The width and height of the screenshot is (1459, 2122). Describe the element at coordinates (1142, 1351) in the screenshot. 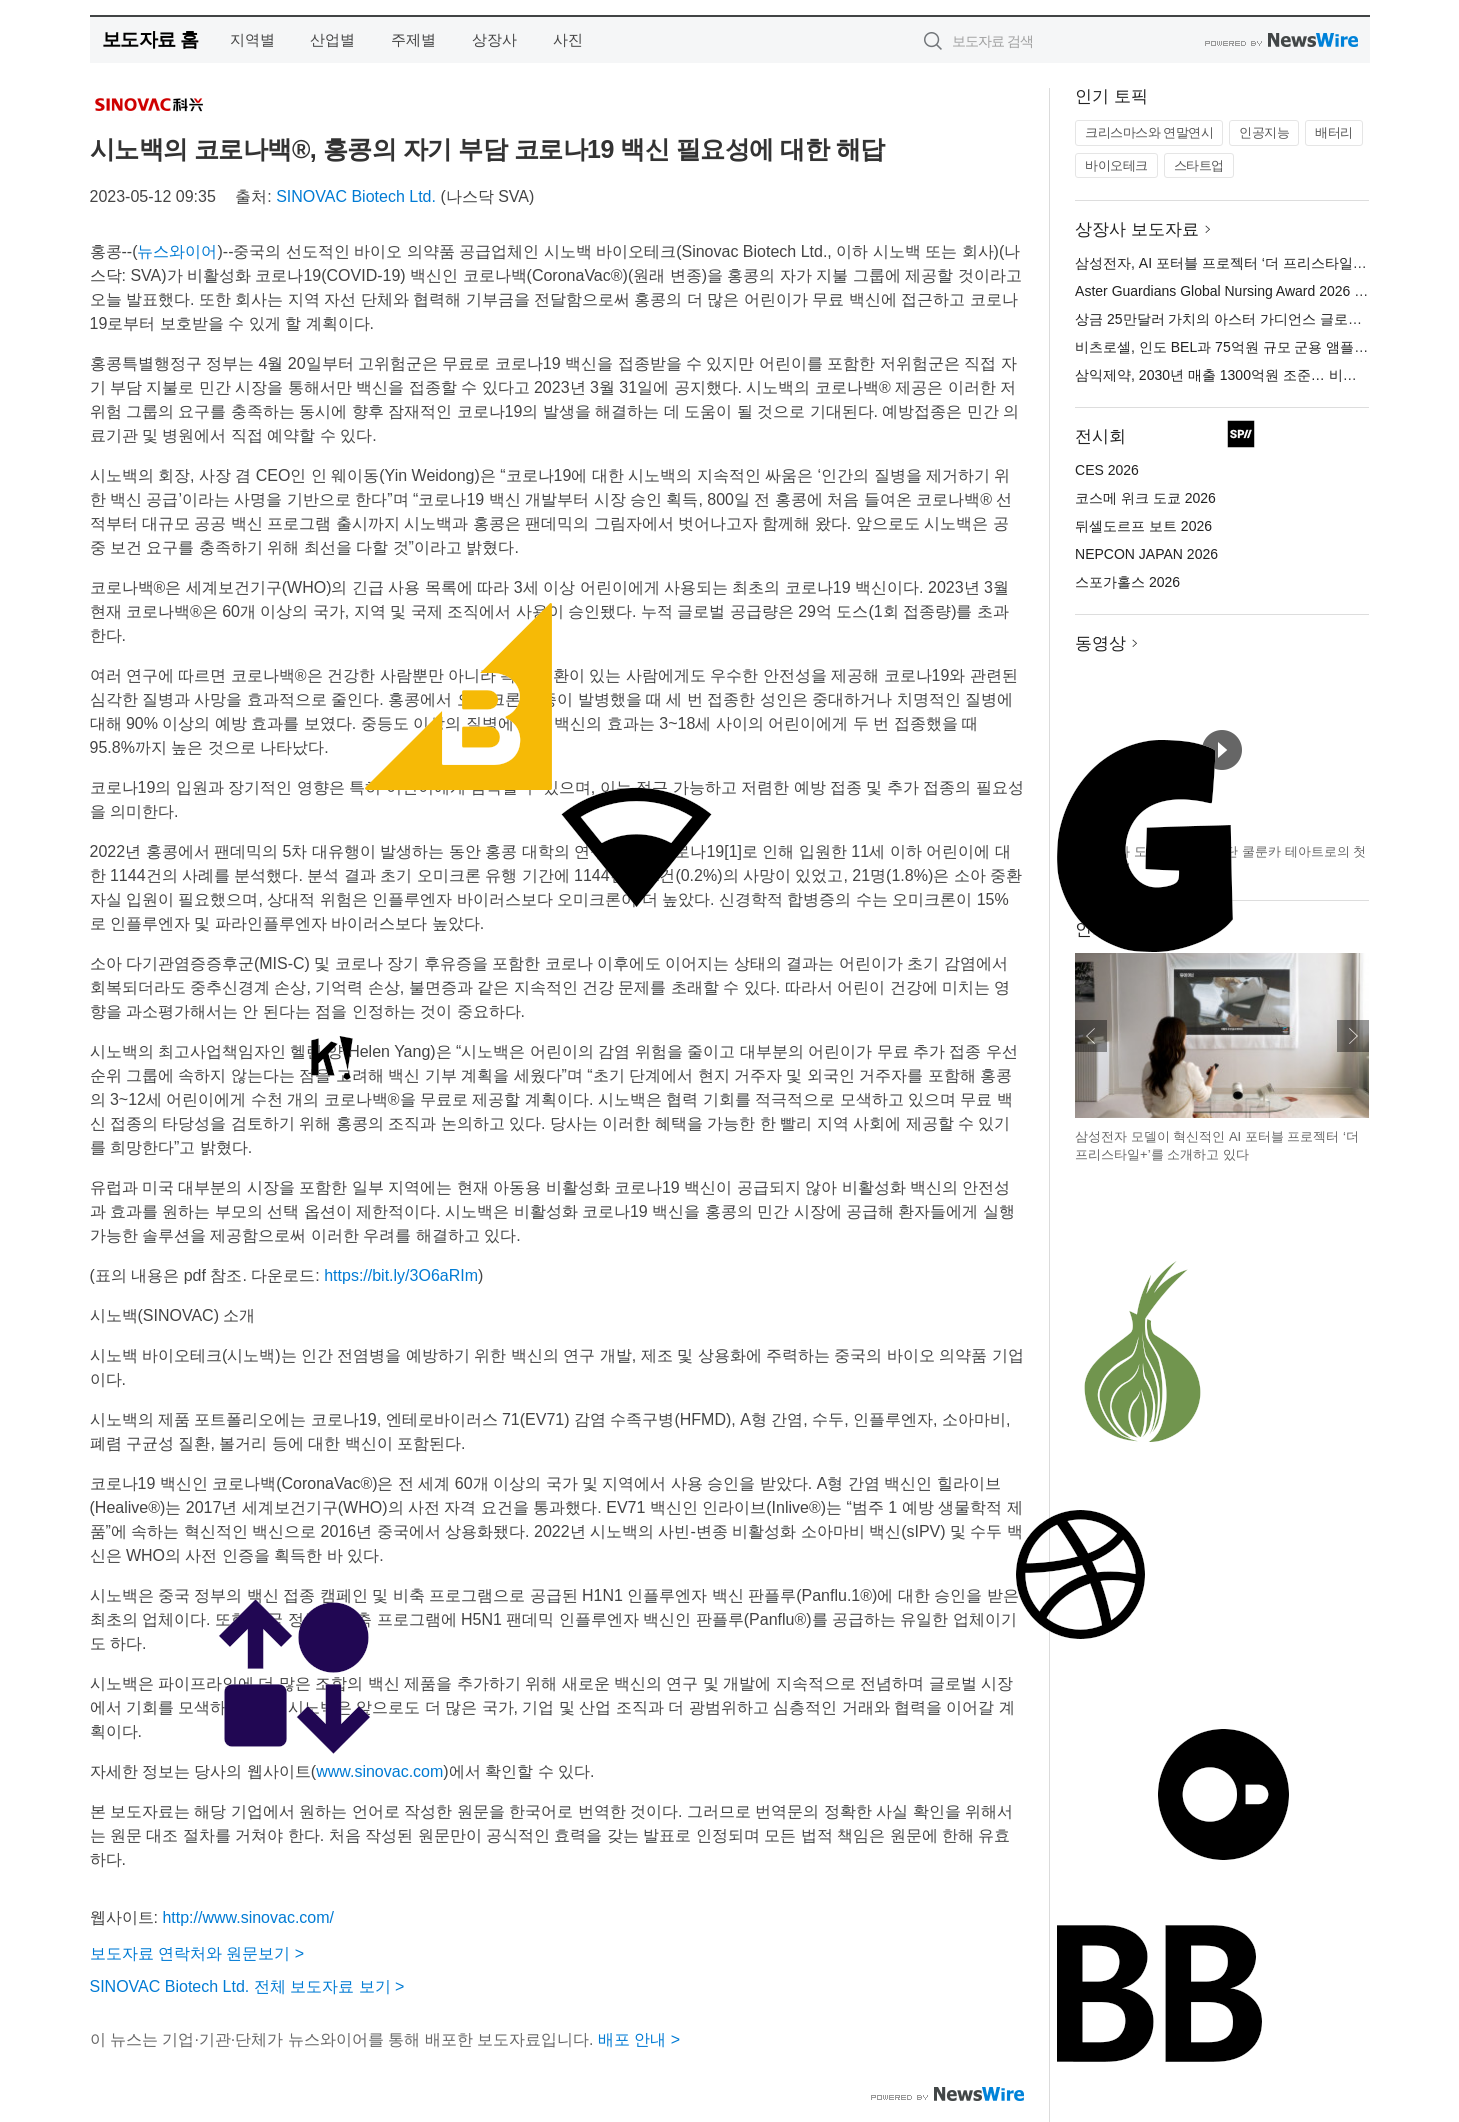

I see `launch the Tor browser for anonymous browsing` at that location.